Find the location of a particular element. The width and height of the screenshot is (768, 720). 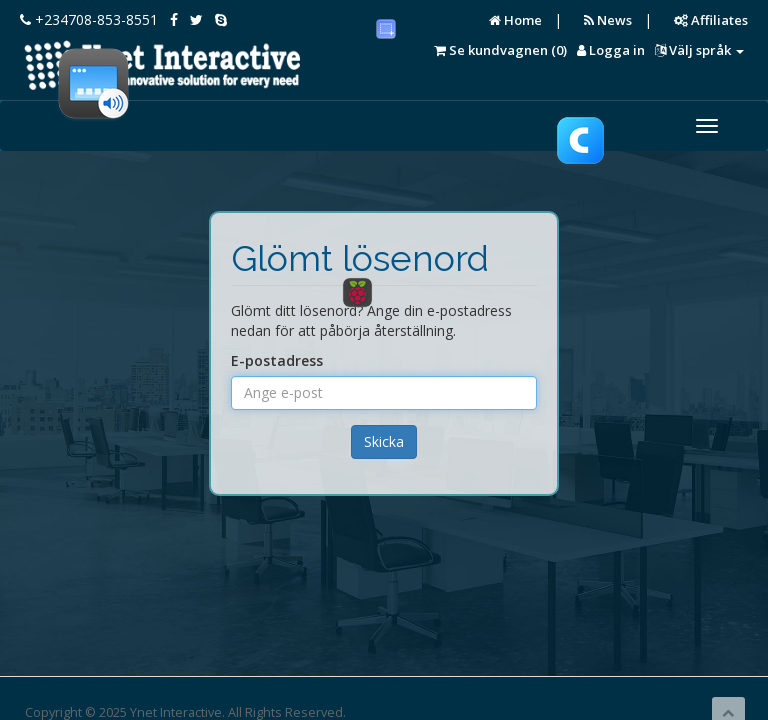

launch raspbian operating system is located at coordinates (357, 292).